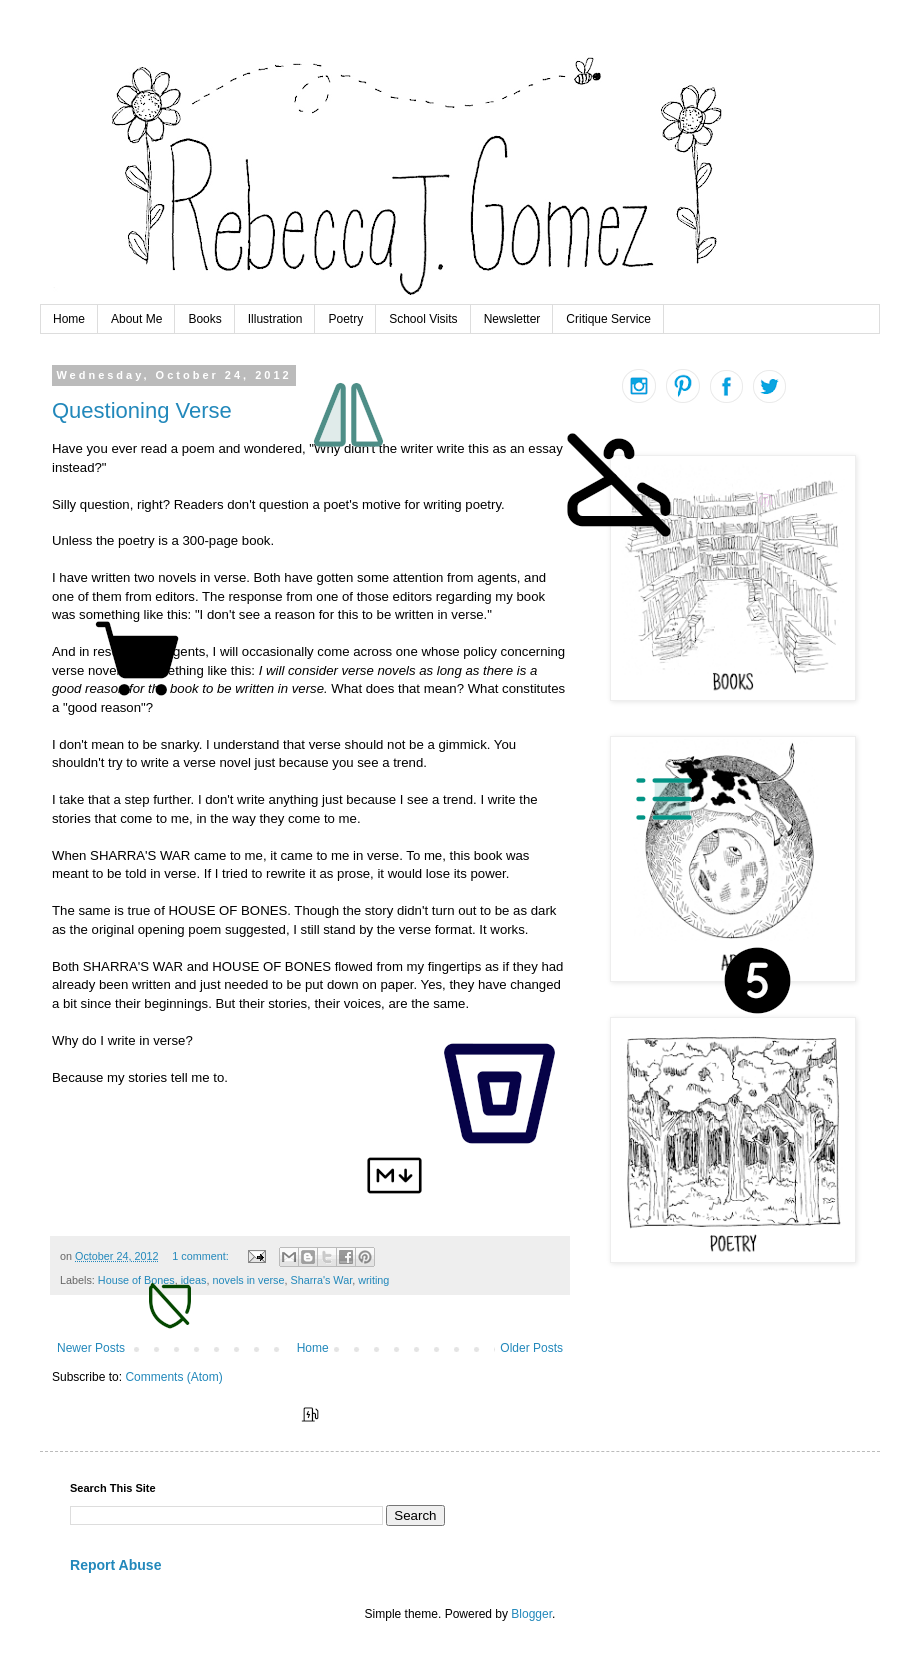 The width and height of the screenshot is (920, 1661). What do you see at coordinates (499, 1093) in the screenshot?
I see `open Bitbucket repository` at bounding box center [499, 1093].